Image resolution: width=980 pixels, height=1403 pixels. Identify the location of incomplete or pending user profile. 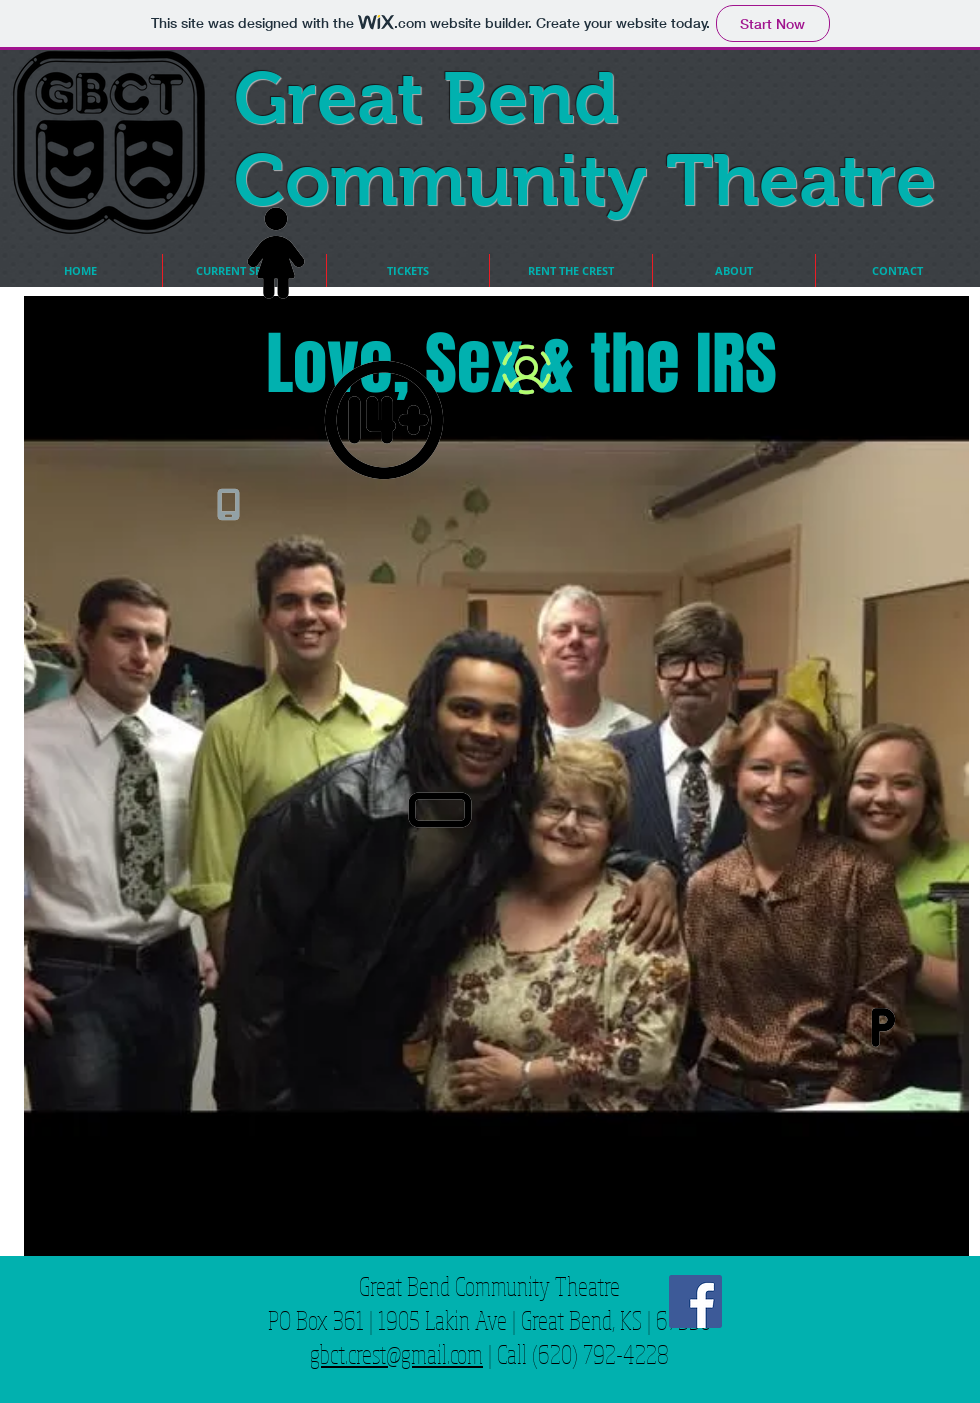
(526, 369).